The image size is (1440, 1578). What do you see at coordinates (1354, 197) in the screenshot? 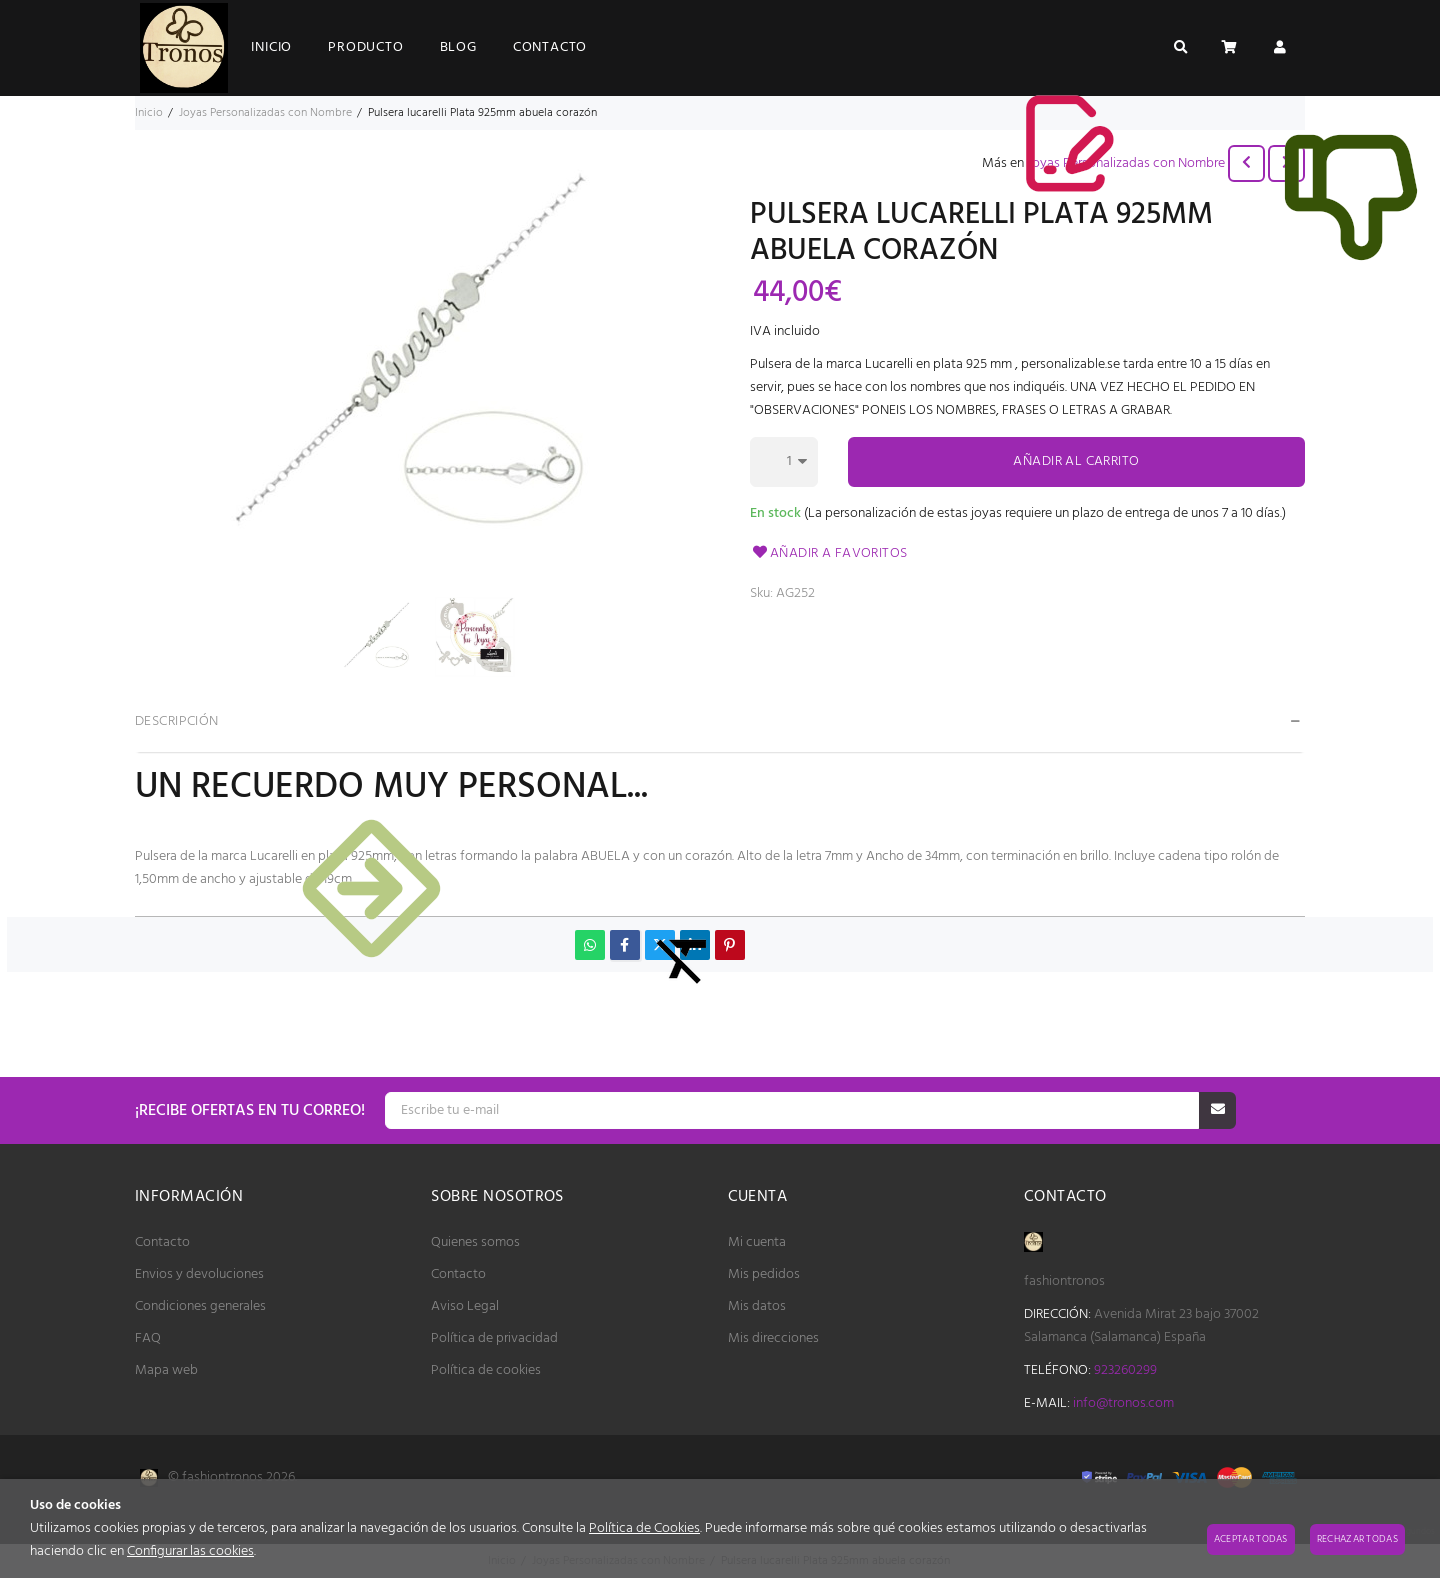
I see `dislike or downvote content` at bounding box center [1354, 197].